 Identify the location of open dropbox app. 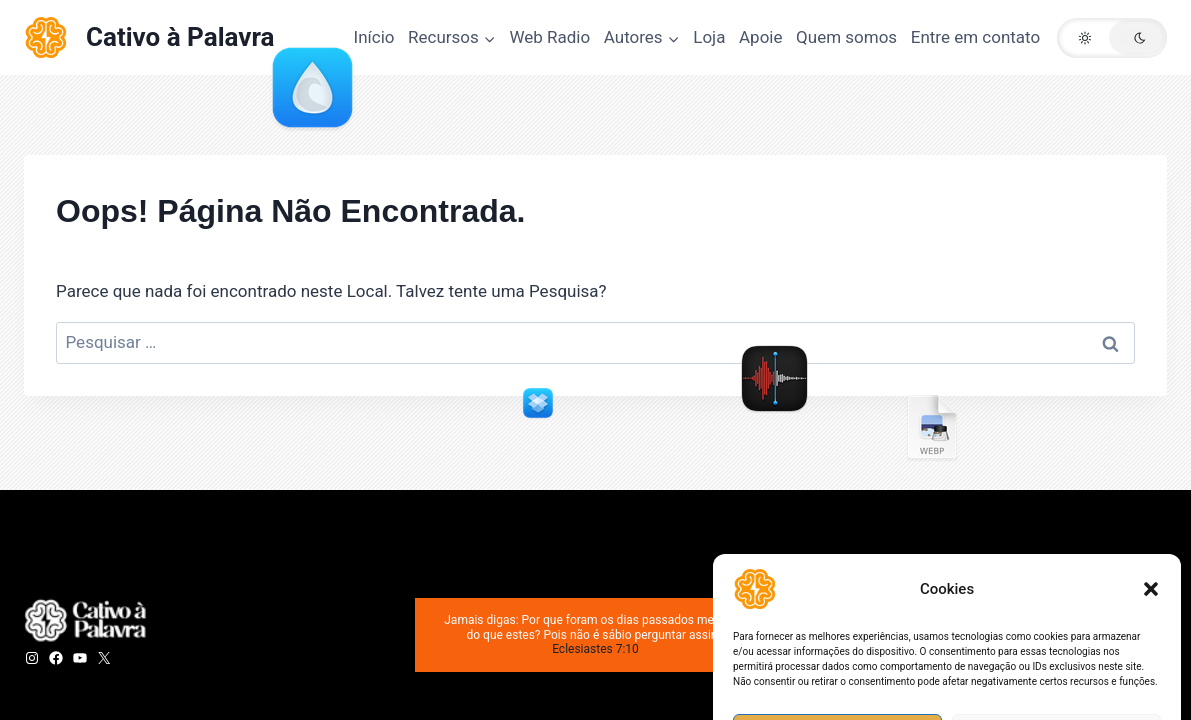
(538, 403).